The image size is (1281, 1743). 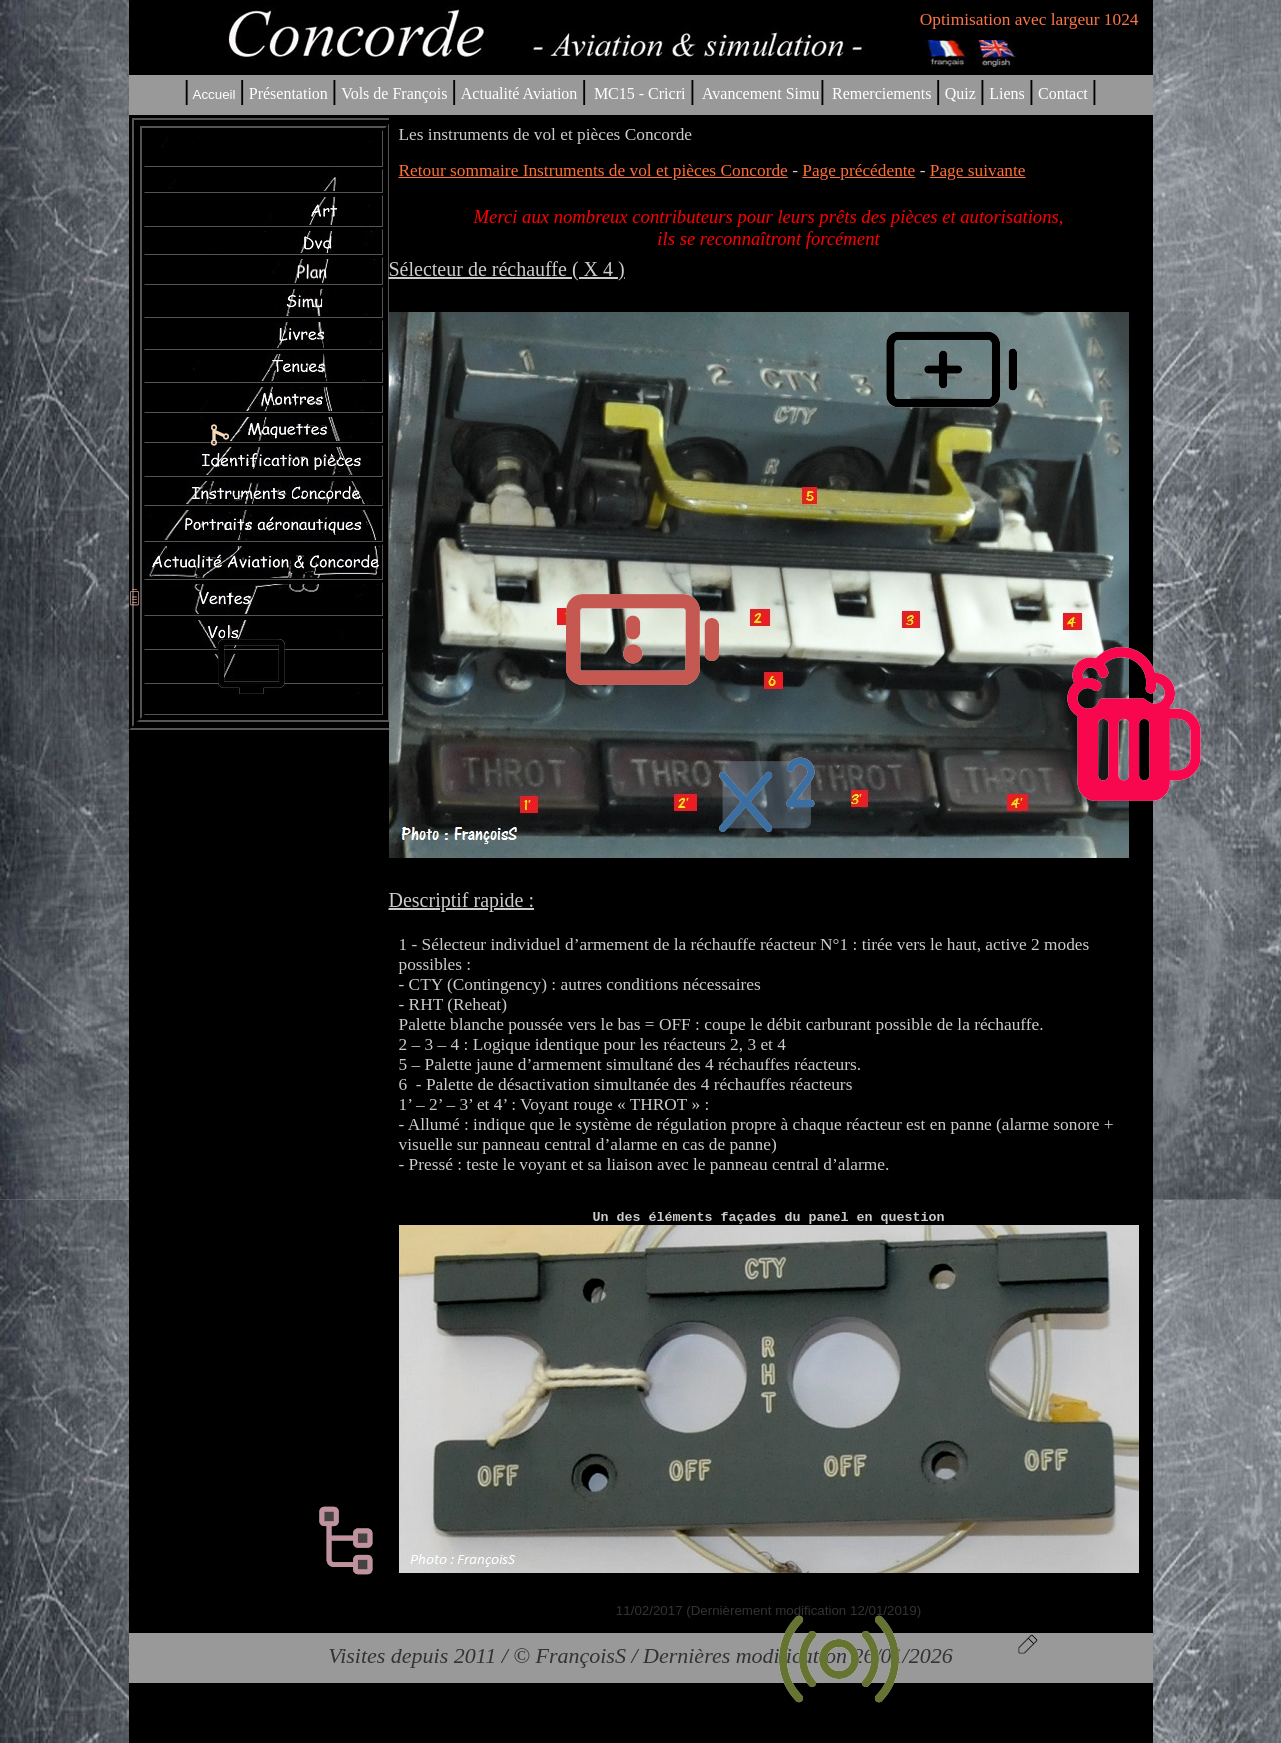 I want to click on view hierarchical folder structure, so click(x=343, y=1540).